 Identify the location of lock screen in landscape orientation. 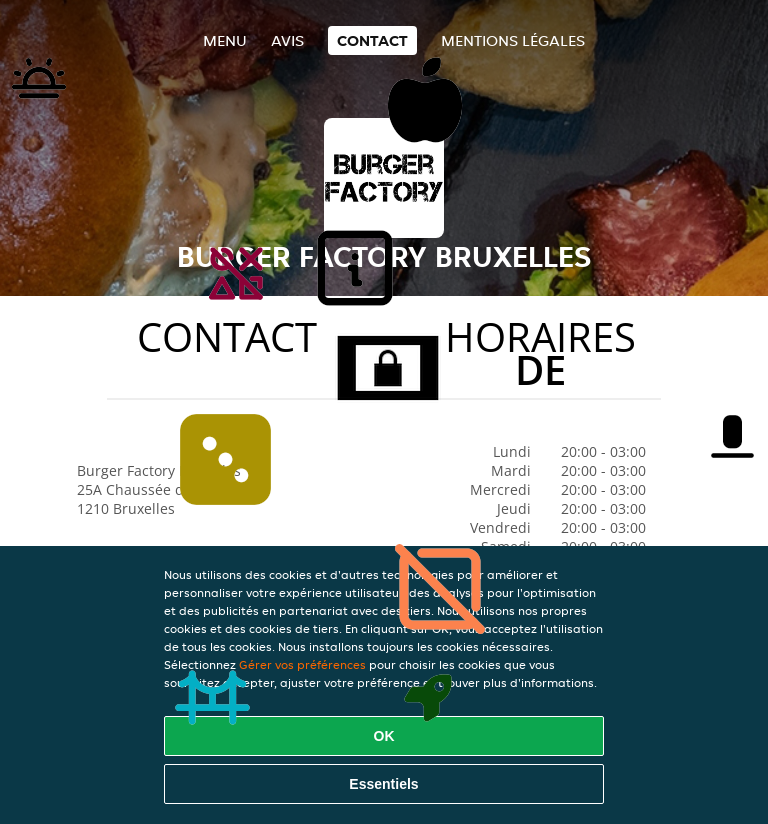
(388, 368).